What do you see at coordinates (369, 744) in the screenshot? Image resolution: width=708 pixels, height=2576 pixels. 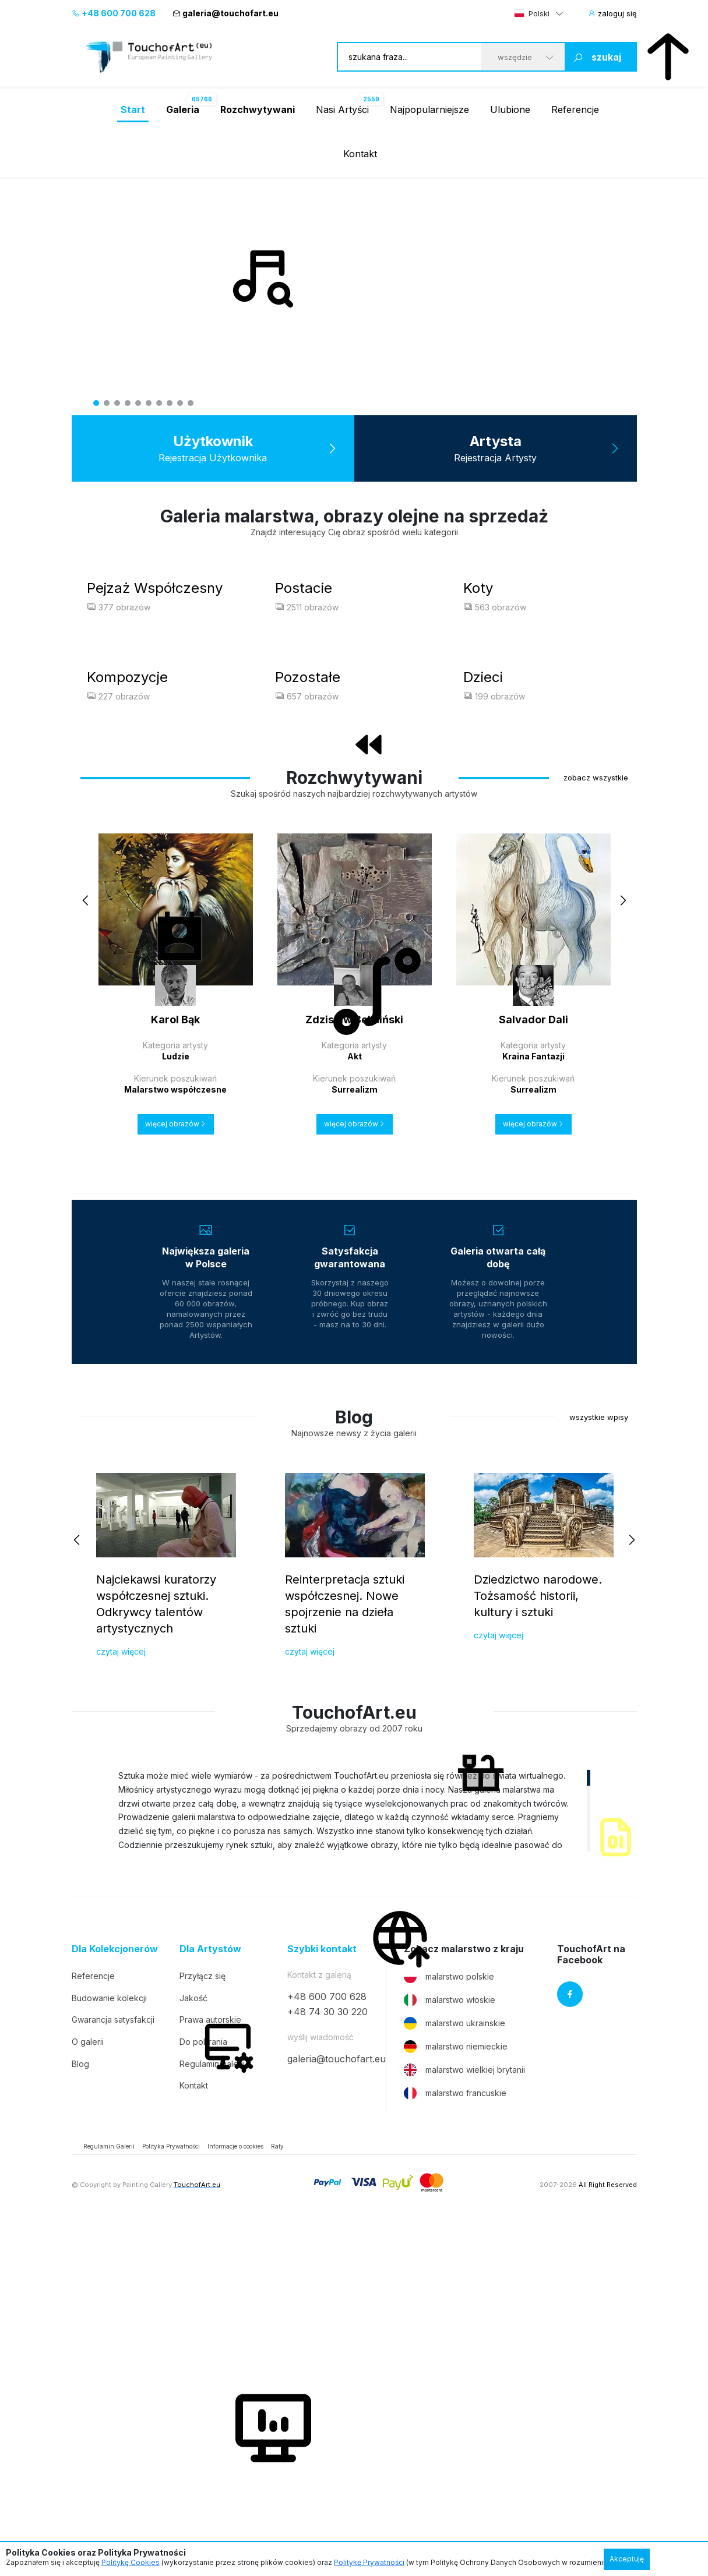 I see `go to previous track` at bounding box center [369, 744].